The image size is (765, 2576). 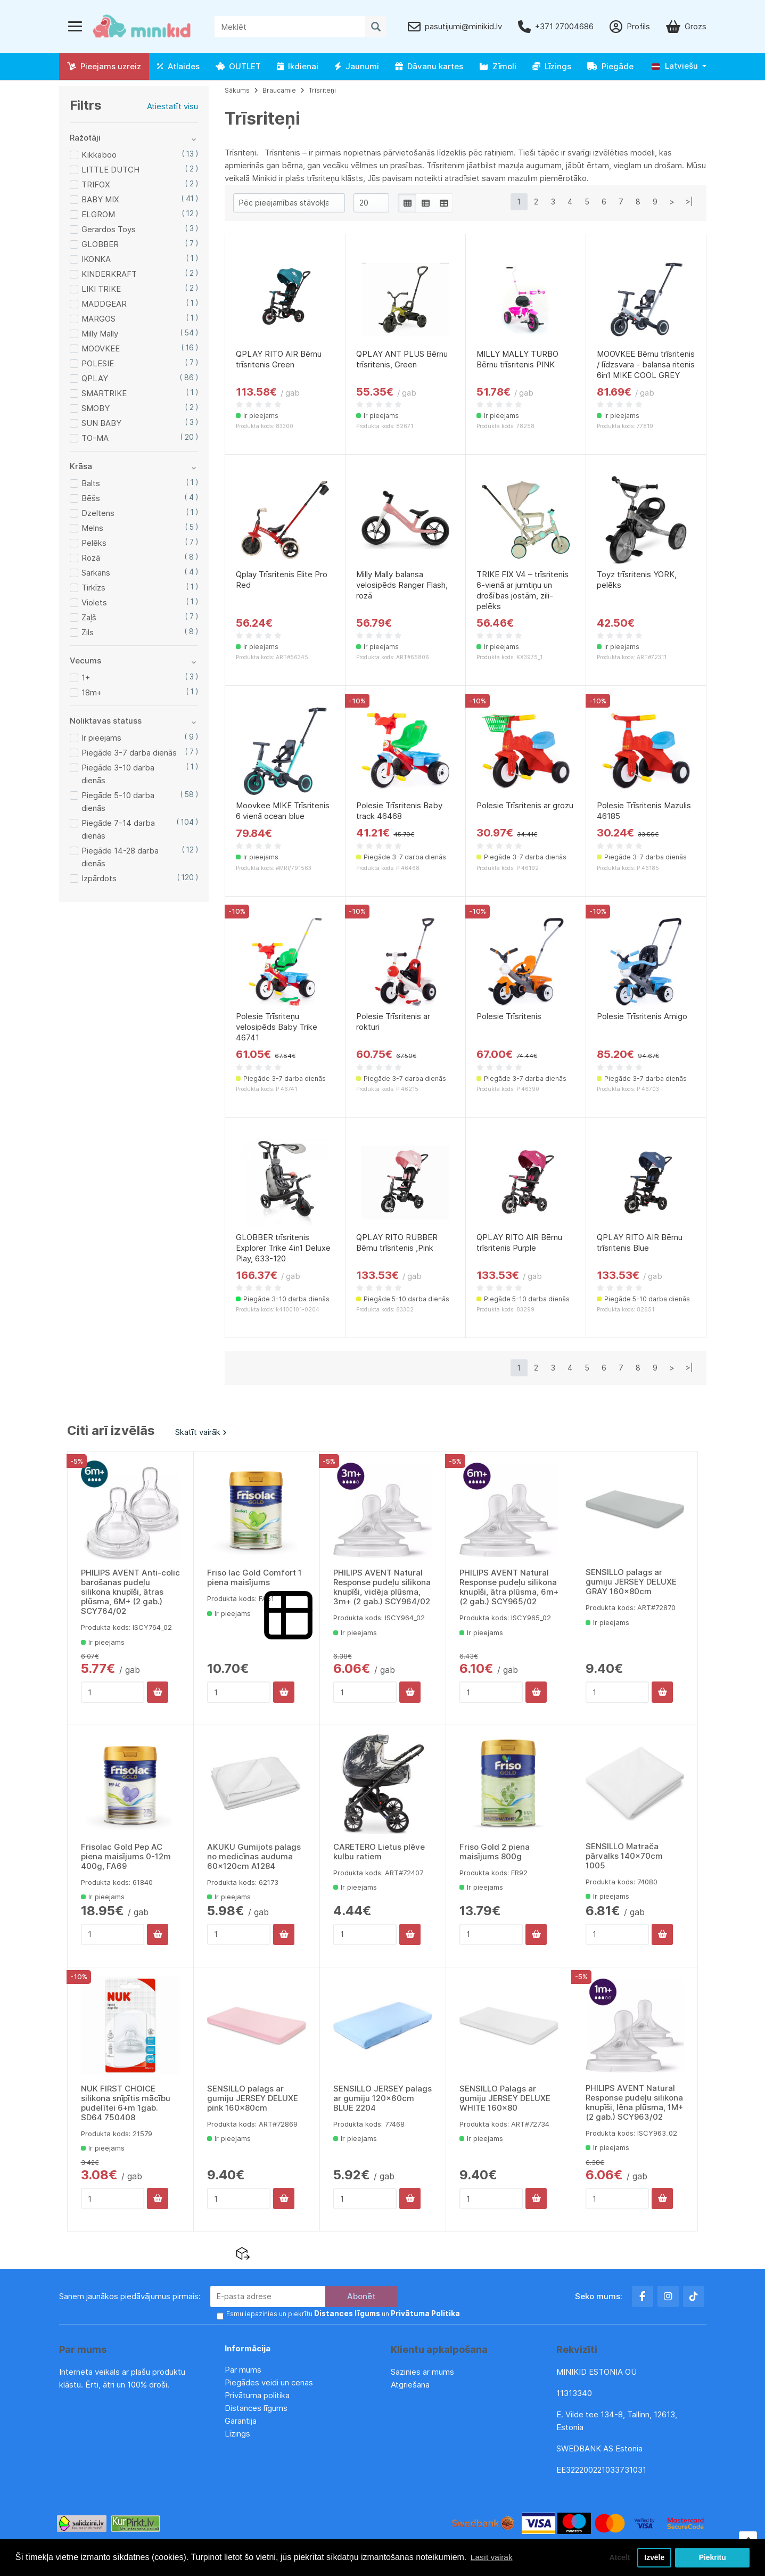 What do you see at coordinates (243, 2253) in the screenshot?
I see `view packages that depend on this project` at bounding box center [243, 2253].